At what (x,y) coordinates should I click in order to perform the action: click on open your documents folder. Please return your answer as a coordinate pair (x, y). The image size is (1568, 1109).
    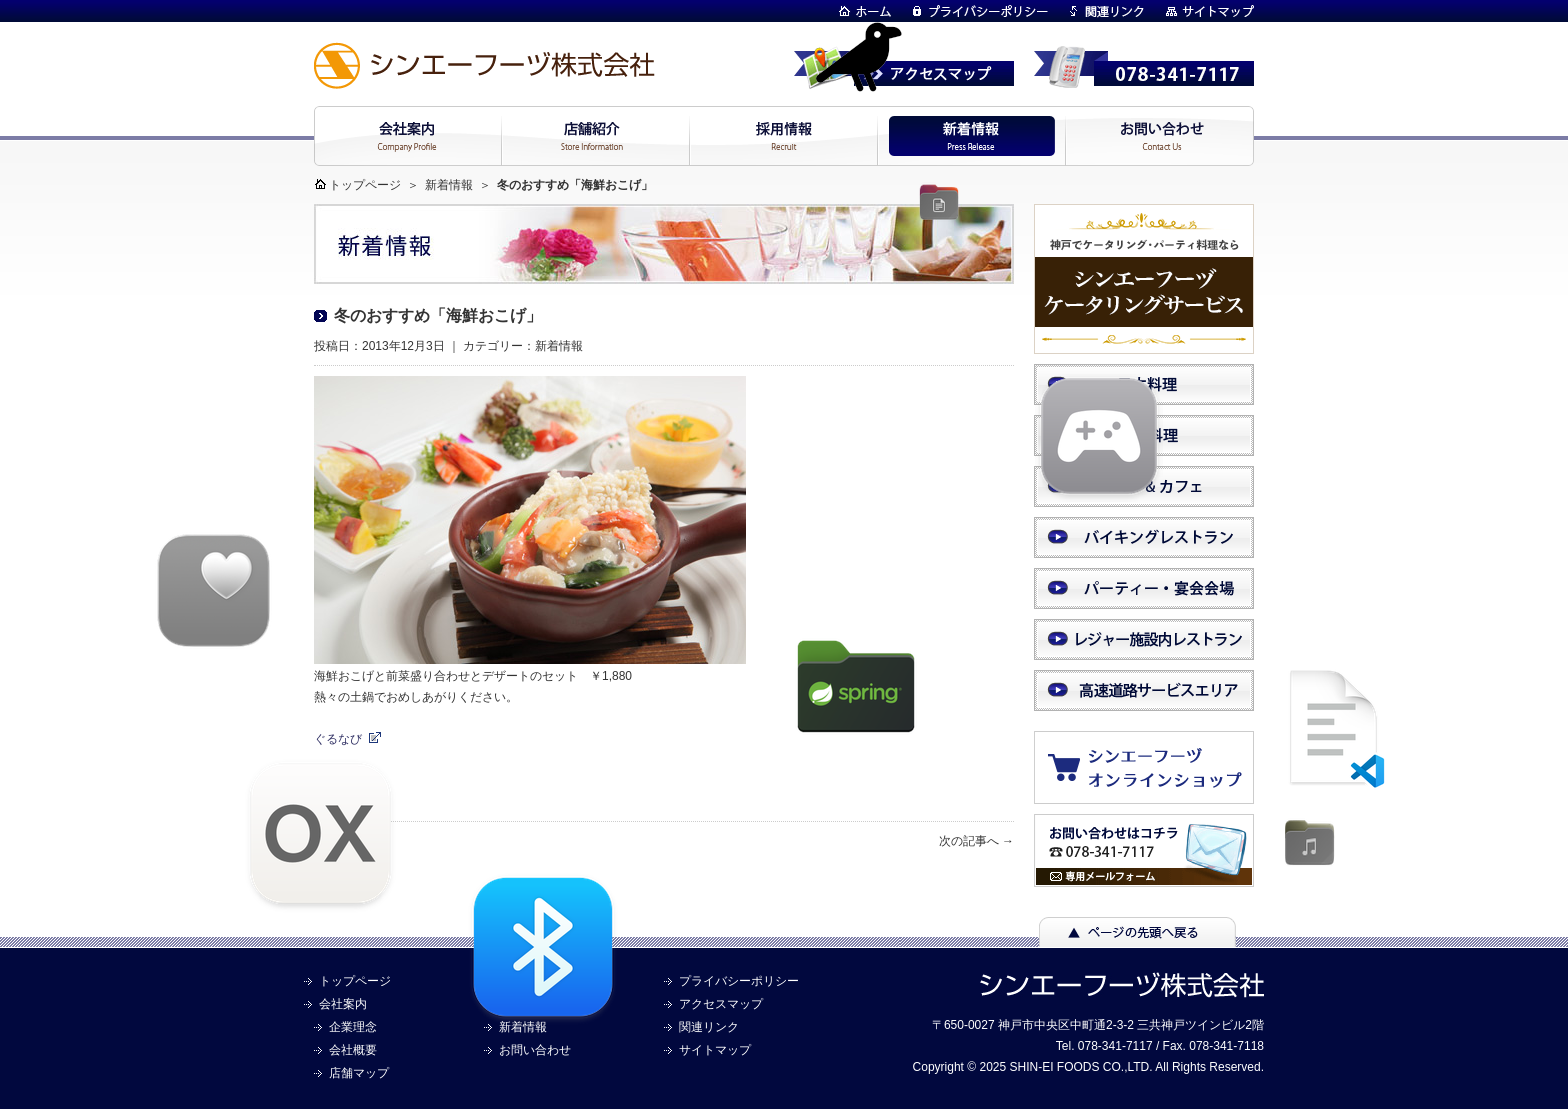
    Looking at the image, I should click on (939, 202).